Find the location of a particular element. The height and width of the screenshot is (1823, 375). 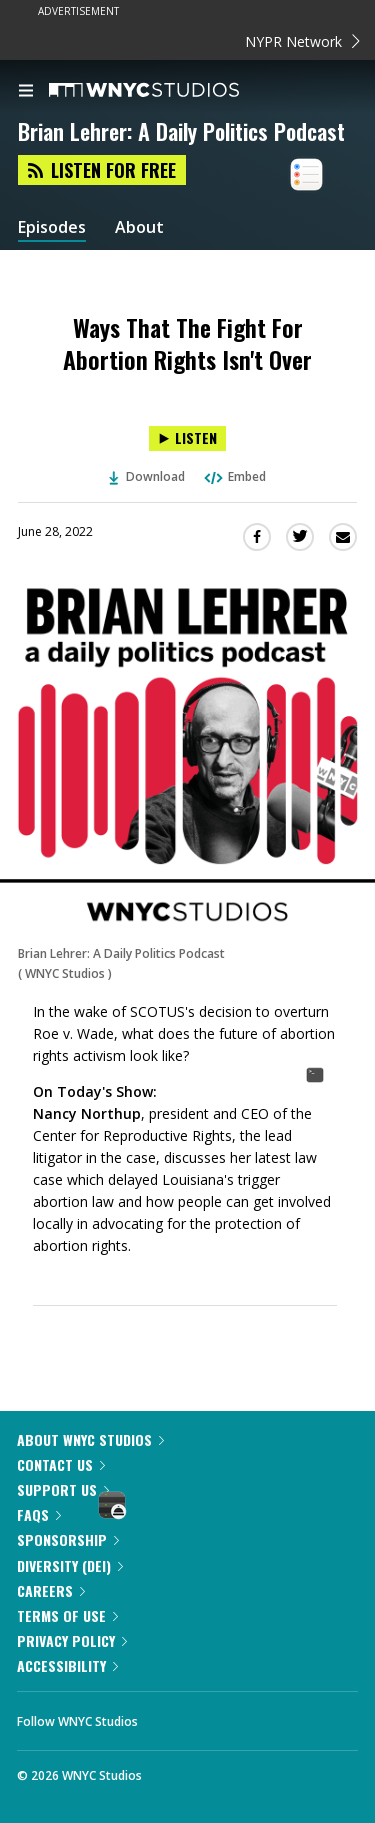

open the terminal application is located at coordinates (315, 1075).